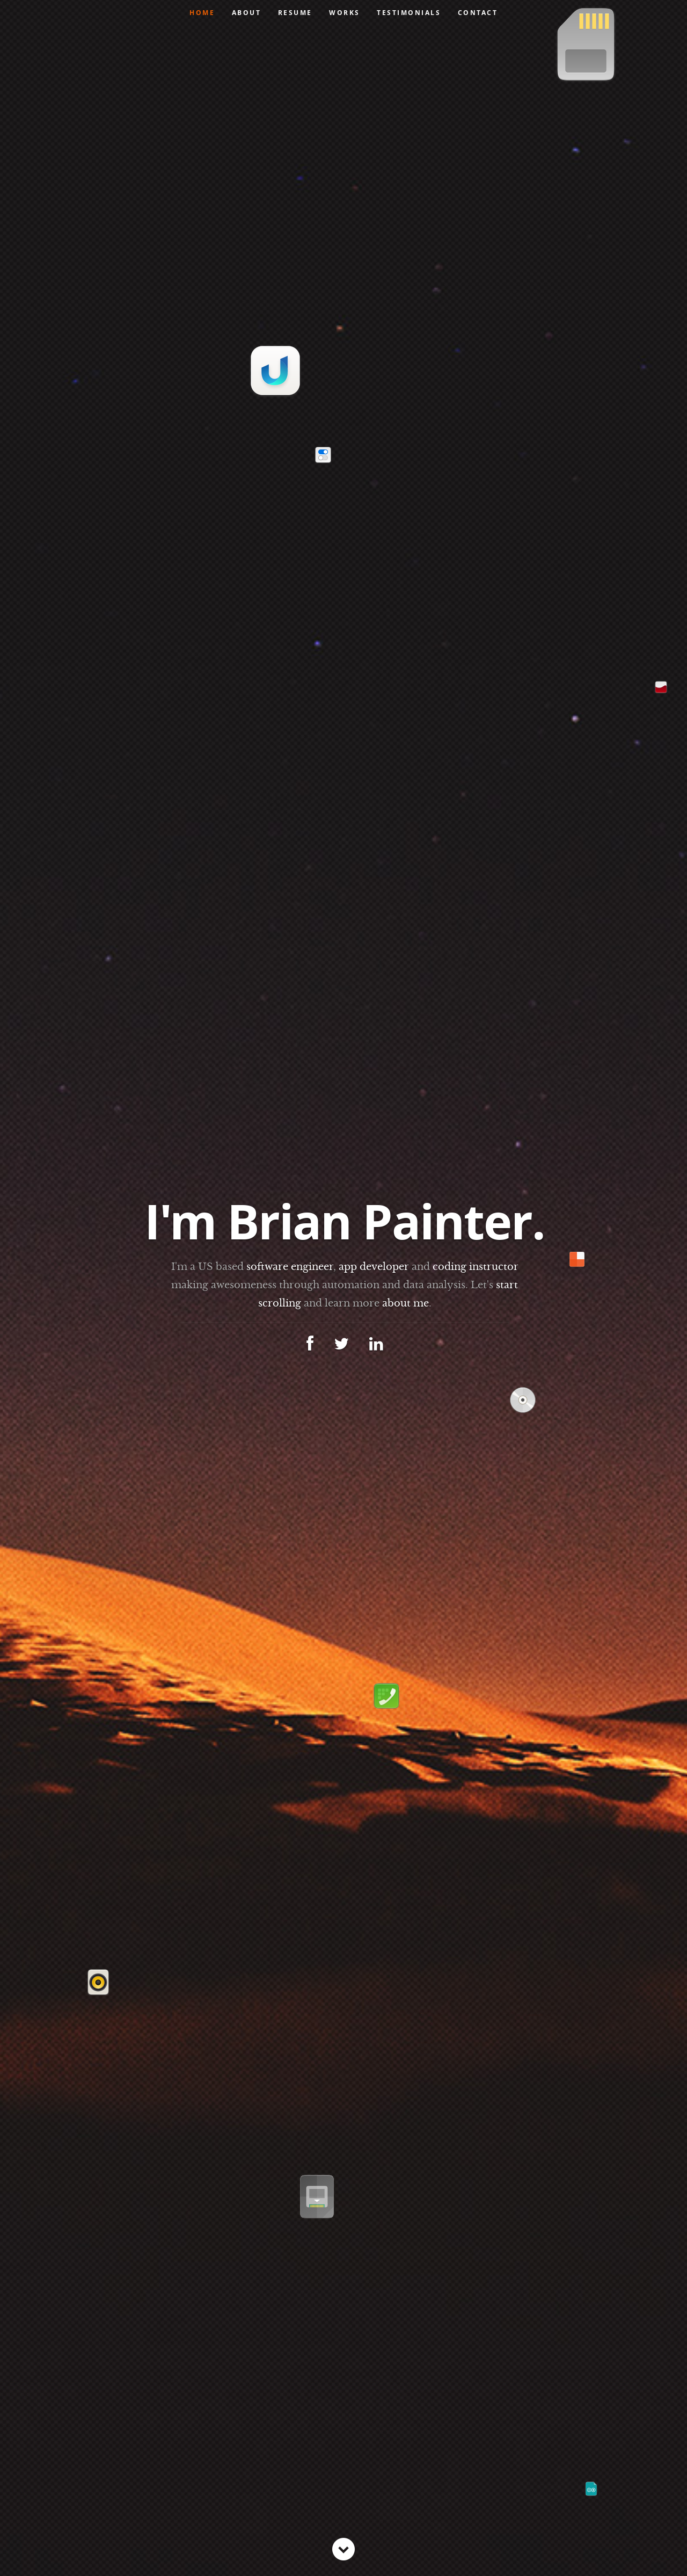 This screenshot has height=2576, width=687. What do you see at coordinates (317, 2196) in the screenshot?
I see `a ROM file or cartridge game data` at bounding box center [317, 2196].